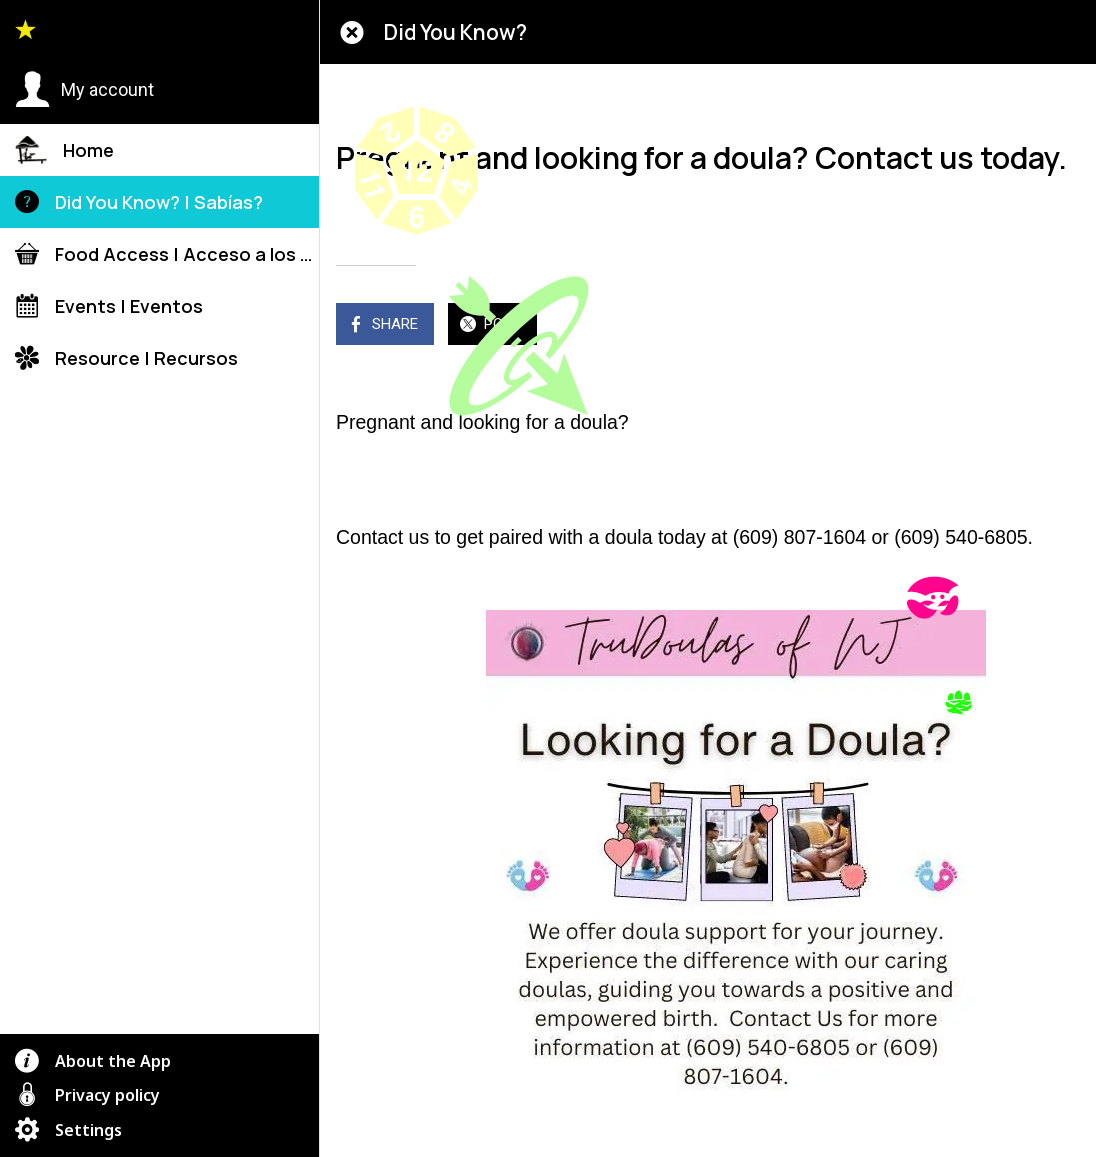 This screenshot has height=1157, width=1096. Describe the element at coordinates (519, 346) in the screenshot. I see `activate rapid or accelerated movement` at that location.